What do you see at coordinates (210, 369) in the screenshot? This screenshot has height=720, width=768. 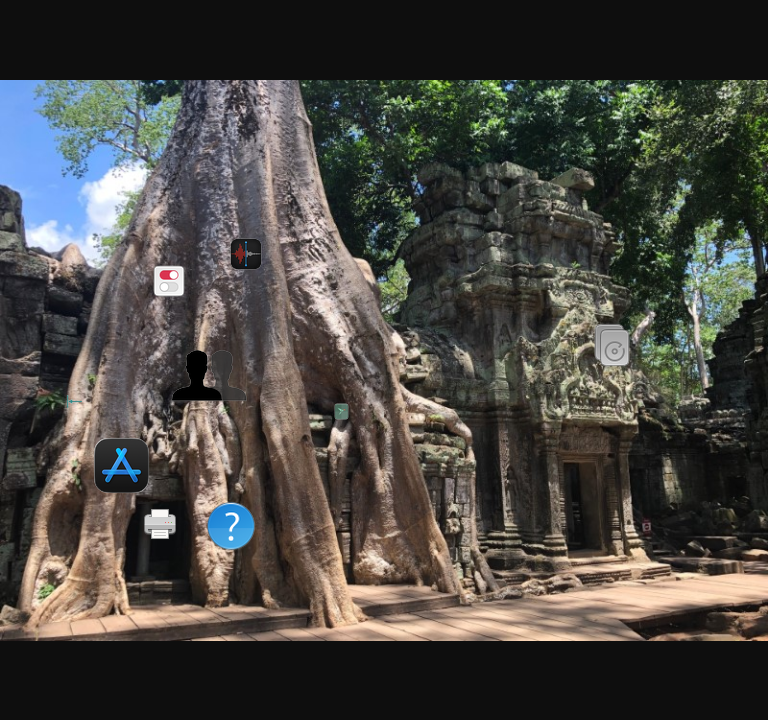 I see `view storage used by other users on this device` at bounding box center [210, 369].